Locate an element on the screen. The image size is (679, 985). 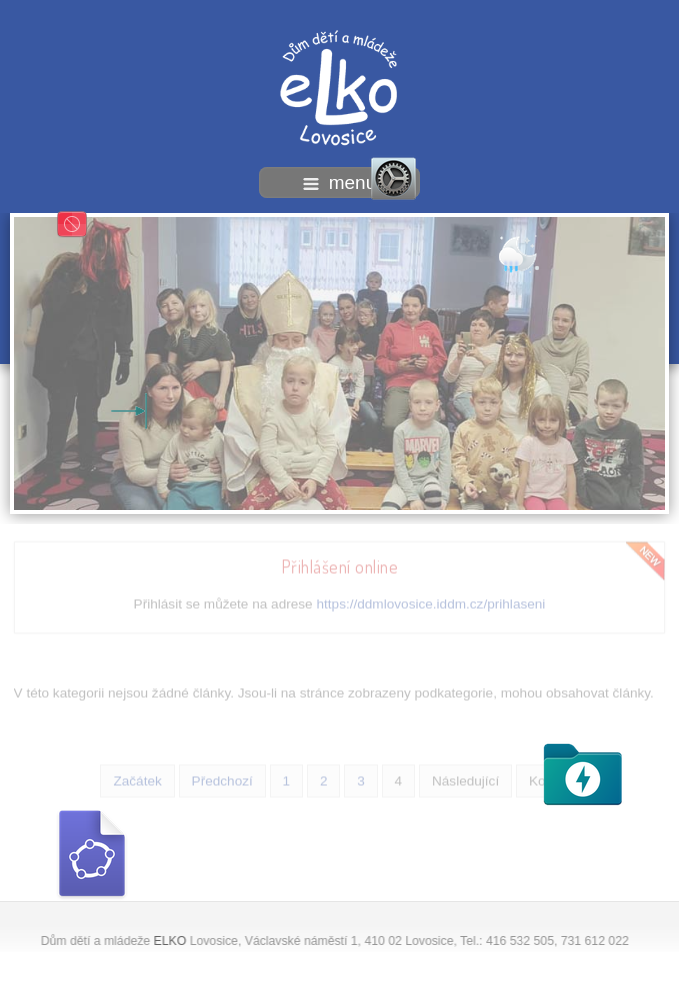
access advertising and privacy settings is located at coordinates (393, 178).